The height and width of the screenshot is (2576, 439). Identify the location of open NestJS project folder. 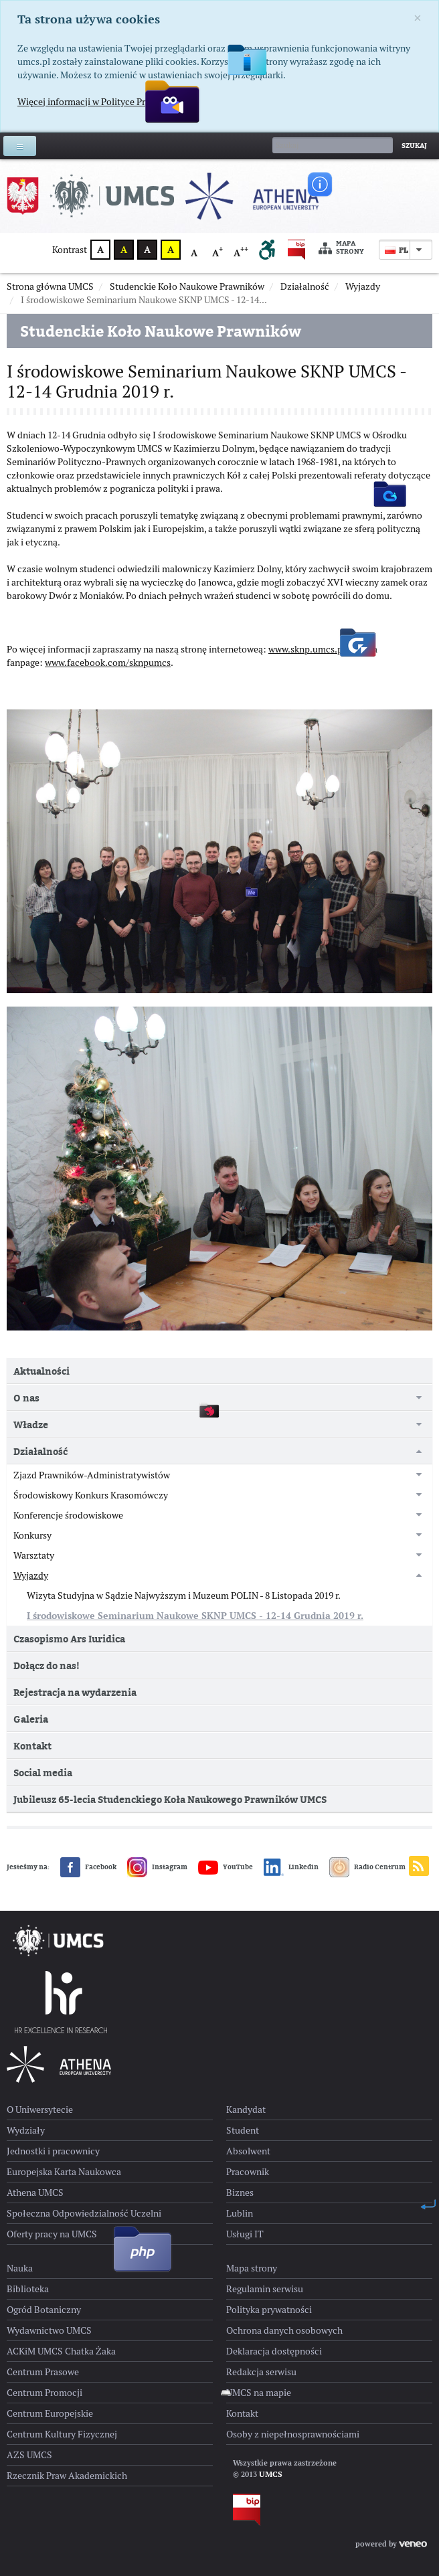
(209, 1410).